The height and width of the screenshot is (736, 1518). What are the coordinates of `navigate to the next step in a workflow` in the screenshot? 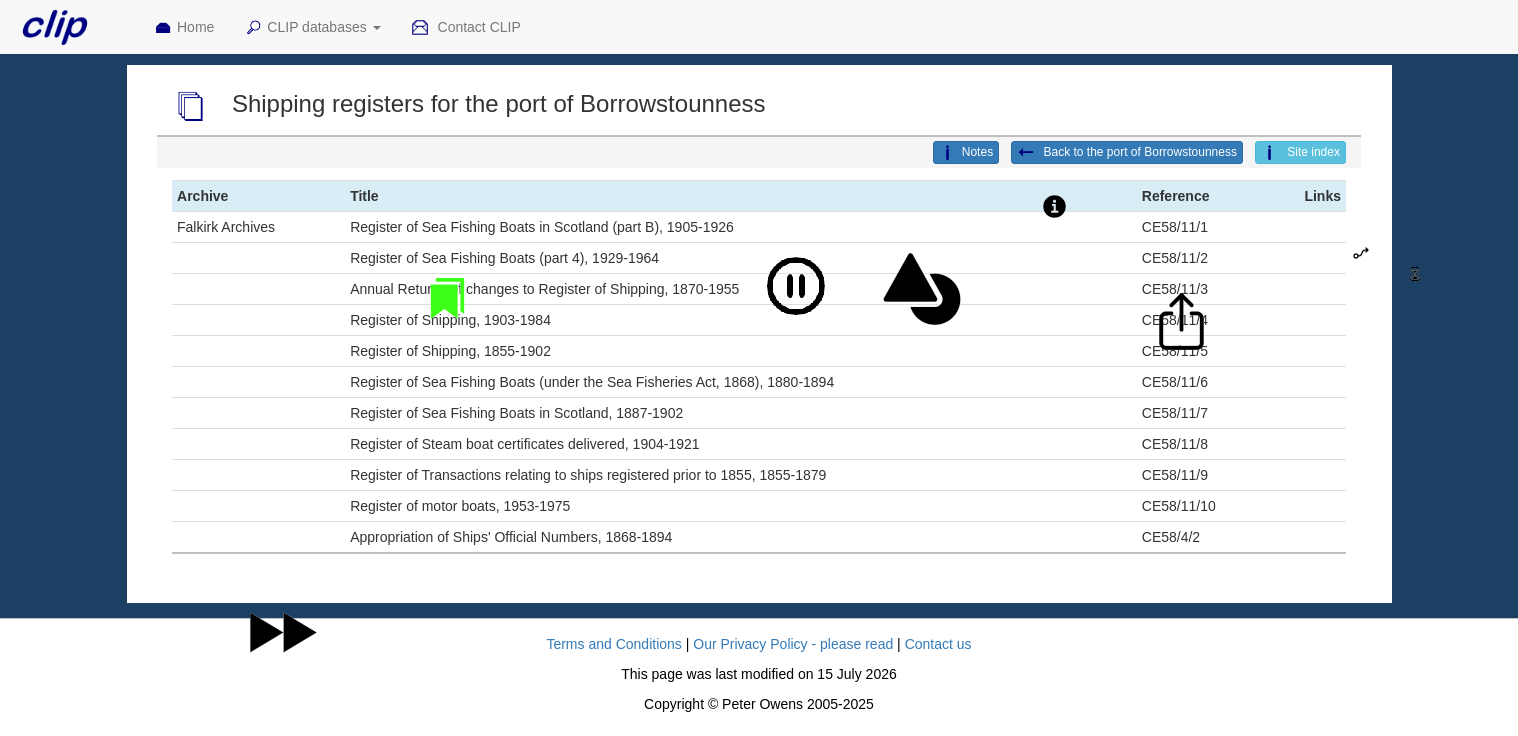 It's located at (1361, 253).